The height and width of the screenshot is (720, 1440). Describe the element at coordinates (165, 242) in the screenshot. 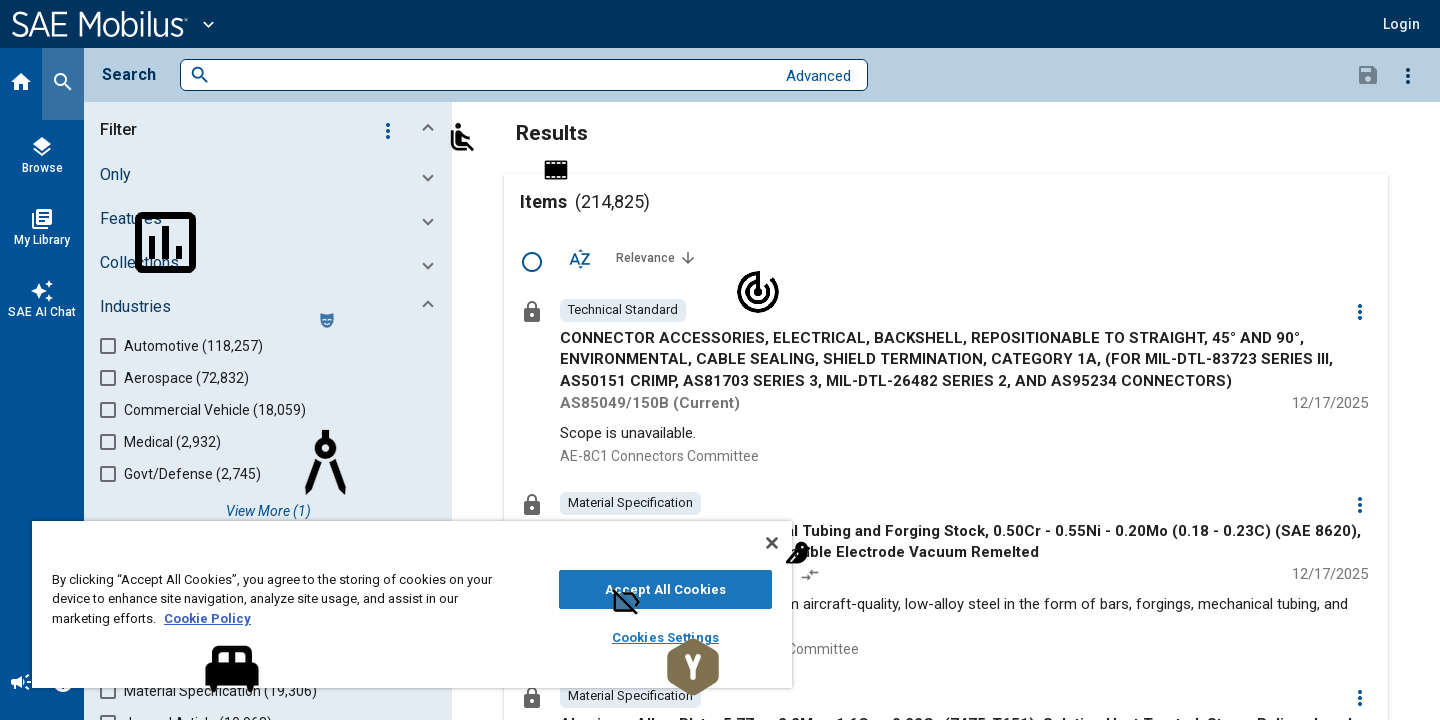

I see `view analytics and reports` at that location.